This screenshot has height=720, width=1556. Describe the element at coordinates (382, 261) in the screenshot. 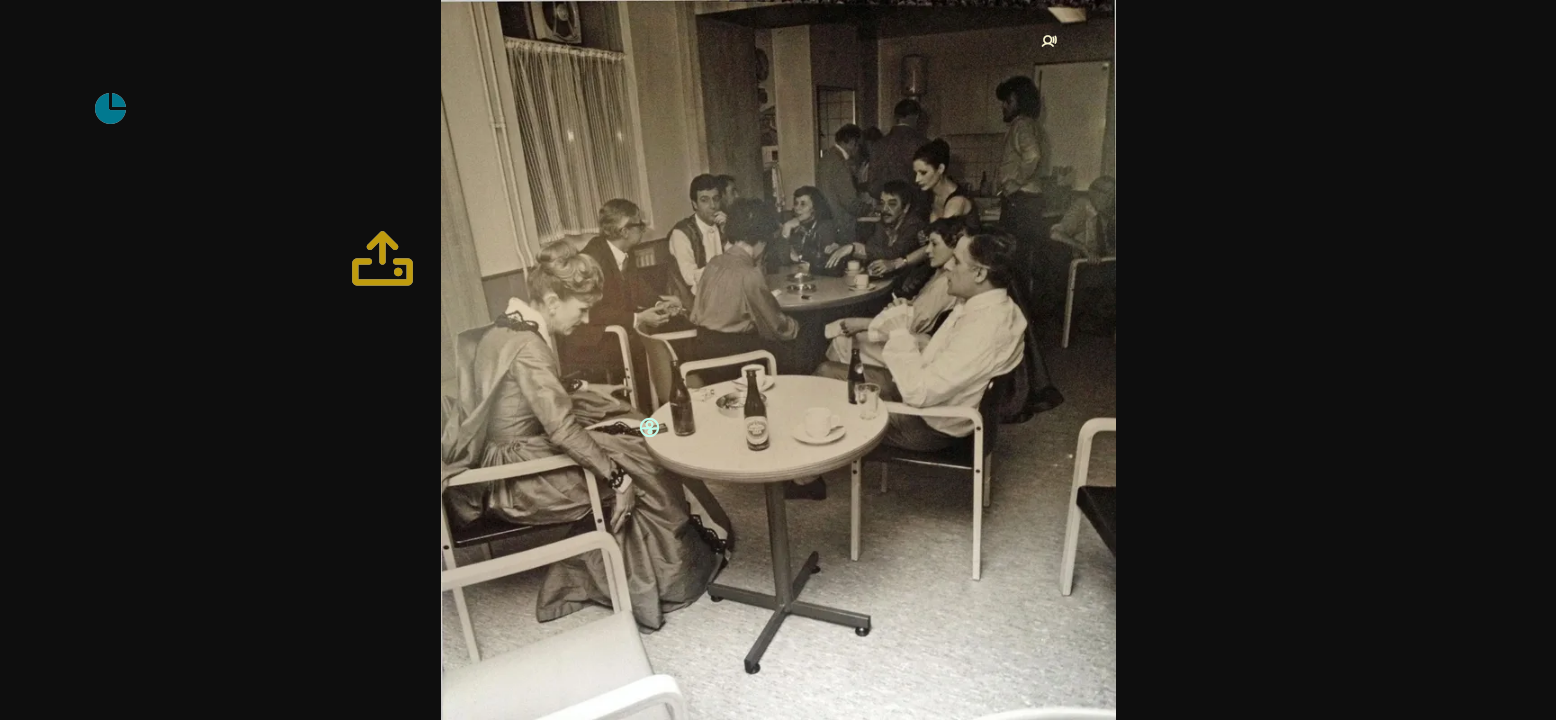

I see `upload a file or document` at that location.